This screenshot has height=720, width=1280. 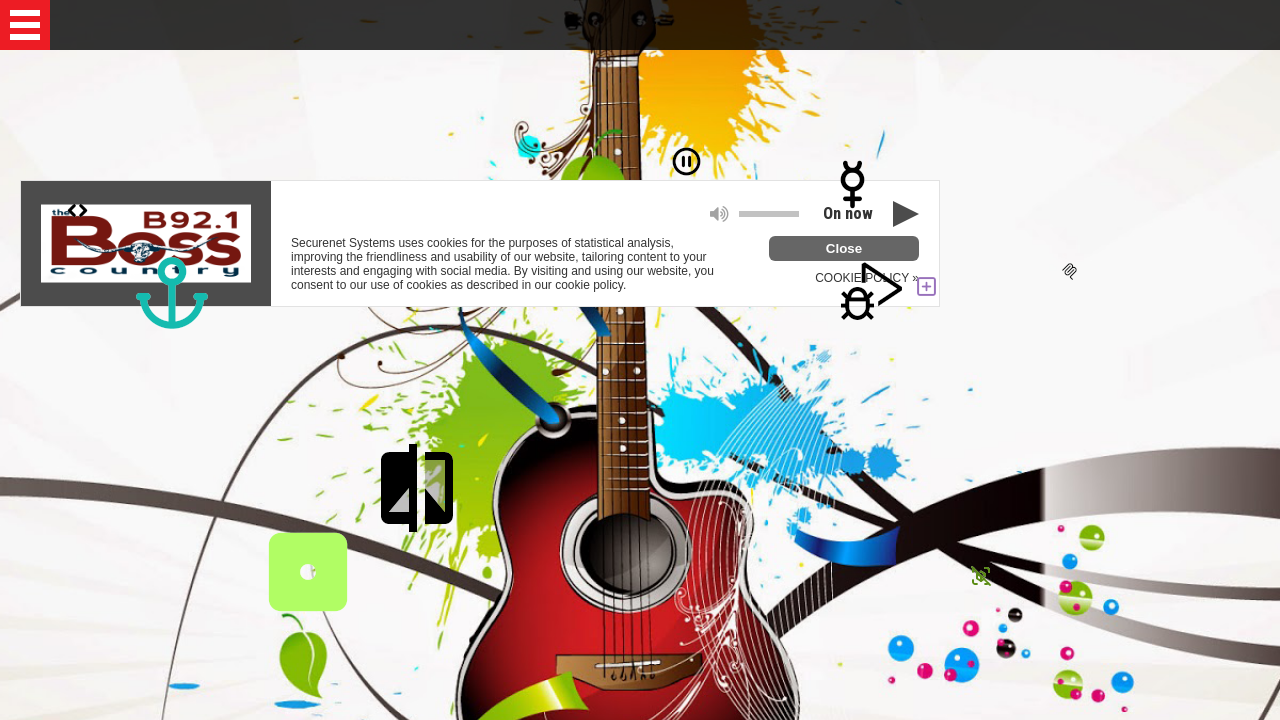 What do you see at coordinates (686, 161) in the screenshot?
I see `pause media playback` at bounding box center [686, 161].